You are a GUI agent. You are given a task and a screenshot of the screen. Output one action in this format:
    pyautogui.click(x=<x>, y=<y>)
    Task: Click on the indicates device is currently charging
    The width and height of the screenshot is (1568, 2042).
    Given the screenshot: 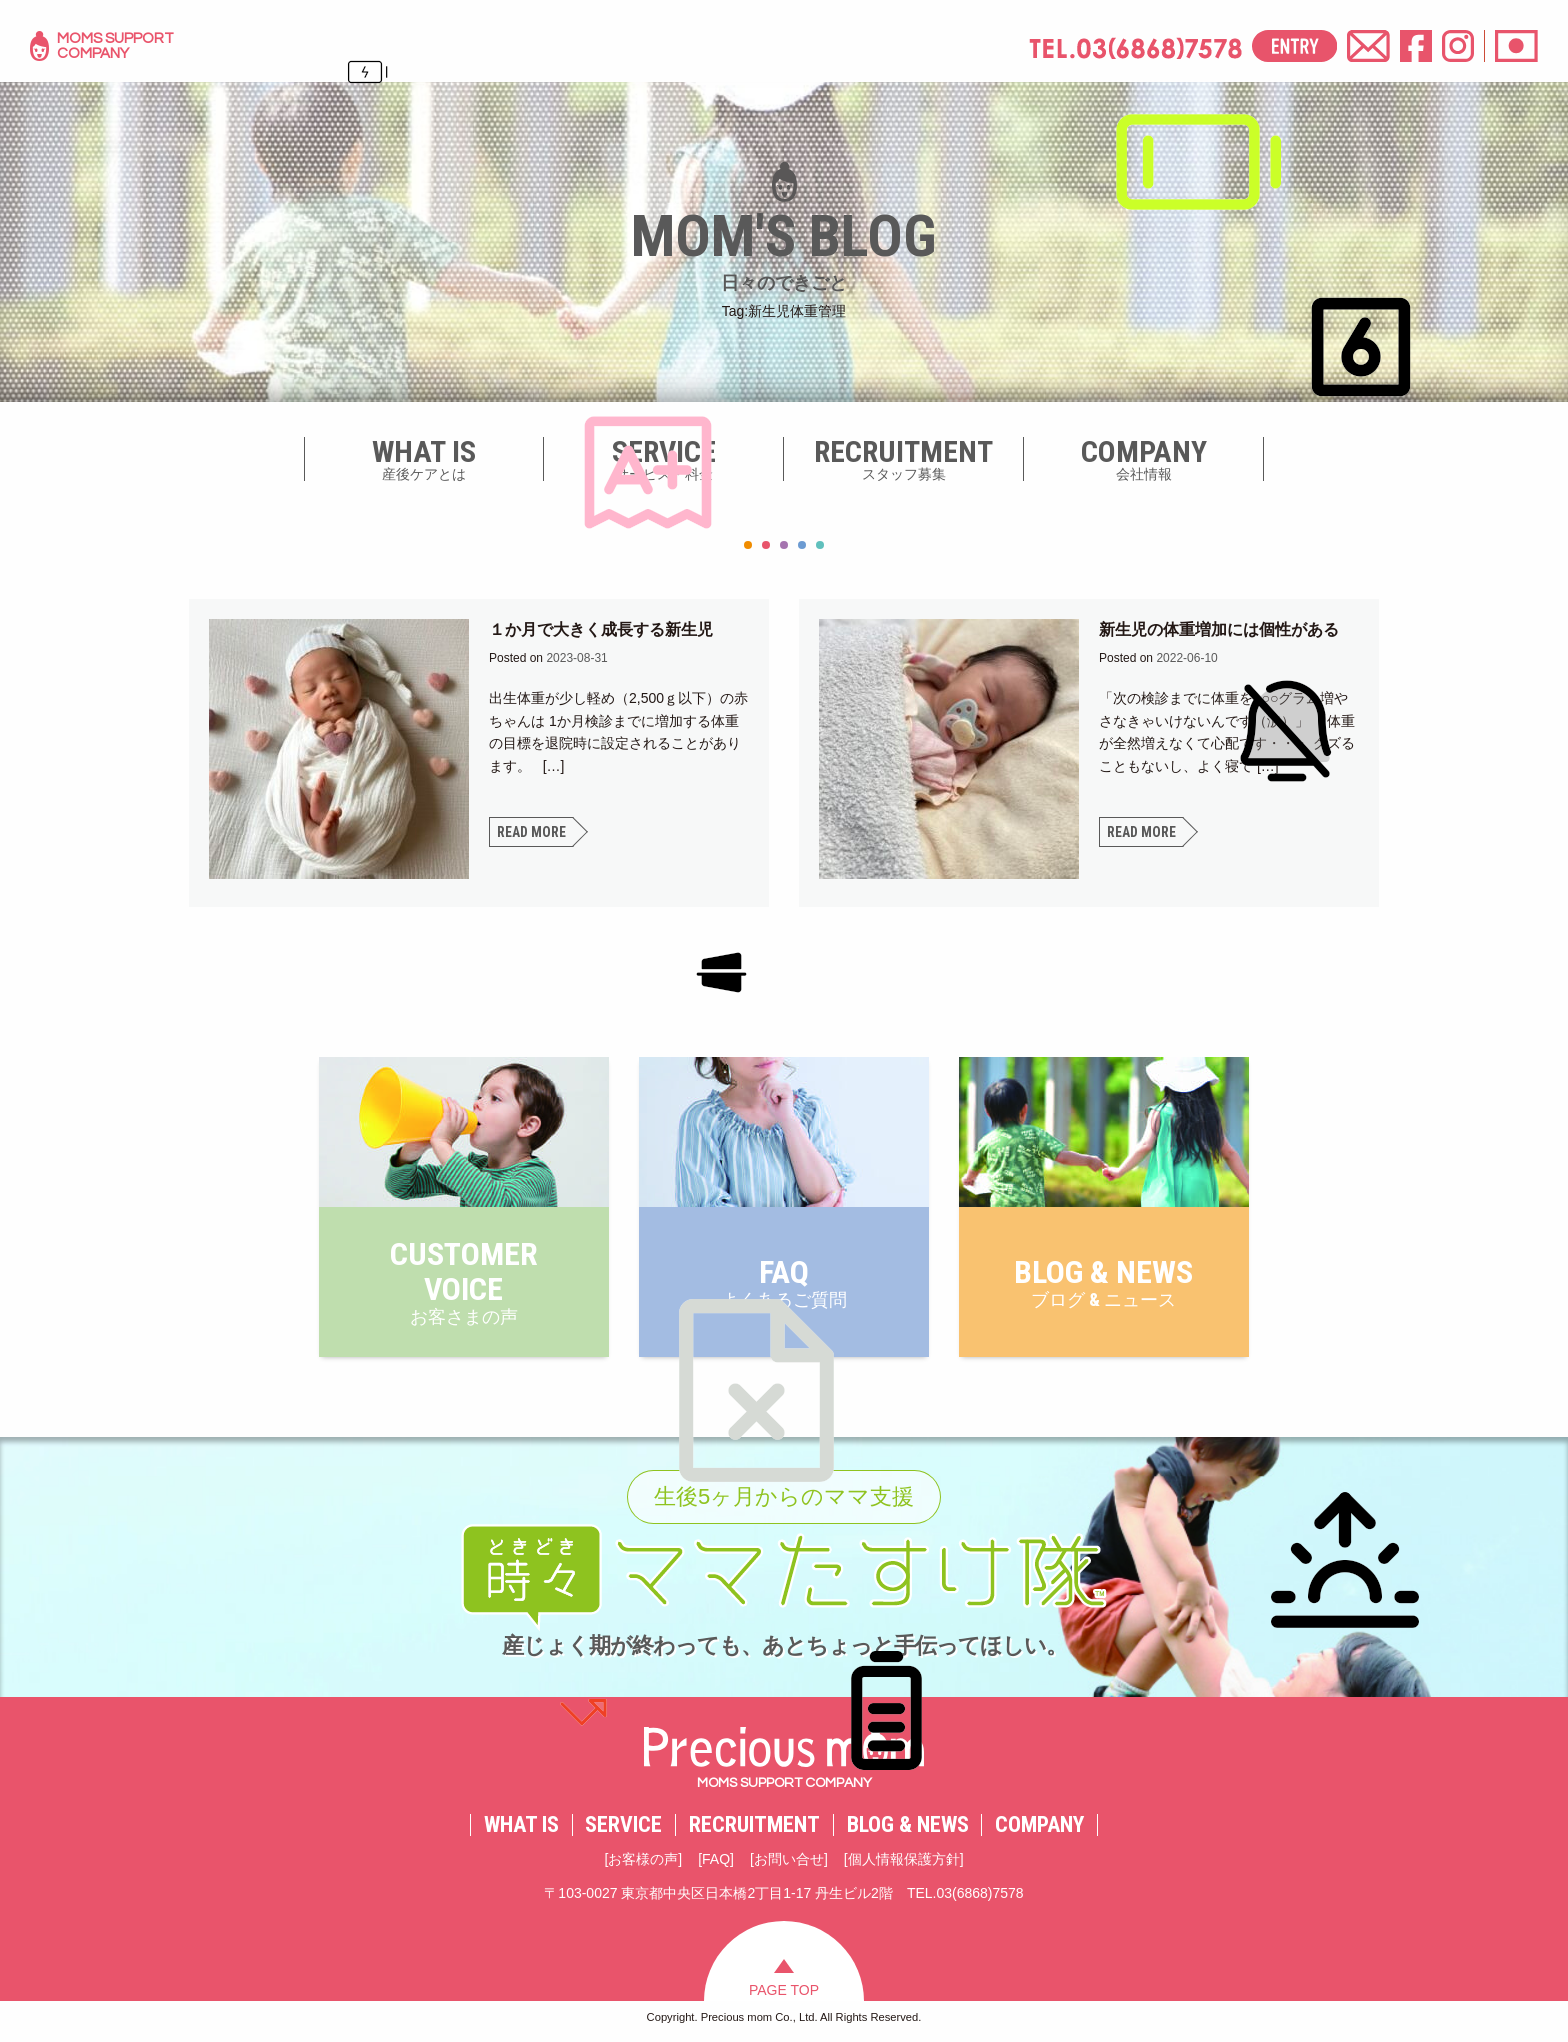 What is the action you would take?
    pyautogui.click(x=367, y=72)
    